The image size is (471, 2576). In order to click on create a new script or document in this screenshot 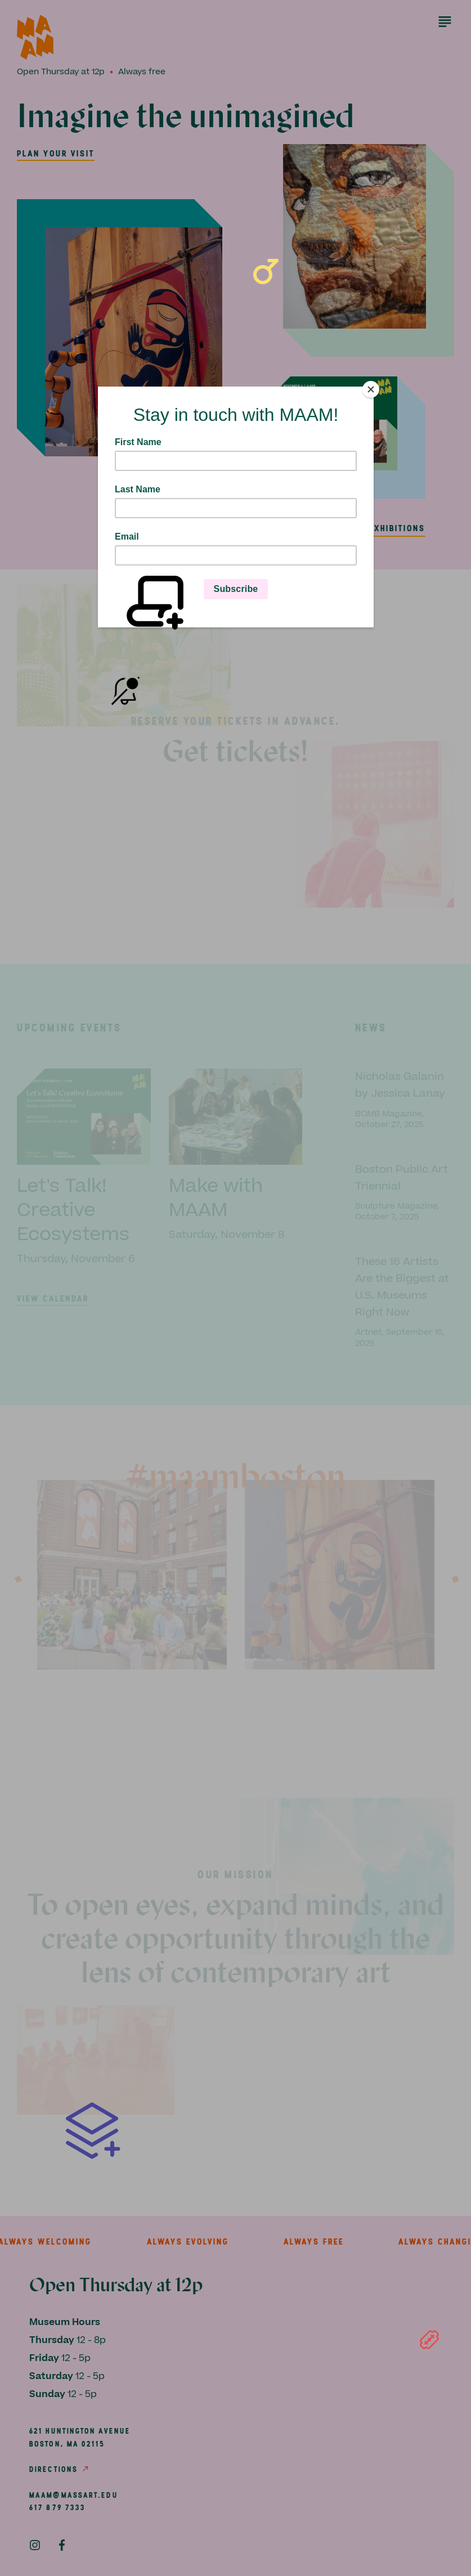, I will do `click(155, 601)`.